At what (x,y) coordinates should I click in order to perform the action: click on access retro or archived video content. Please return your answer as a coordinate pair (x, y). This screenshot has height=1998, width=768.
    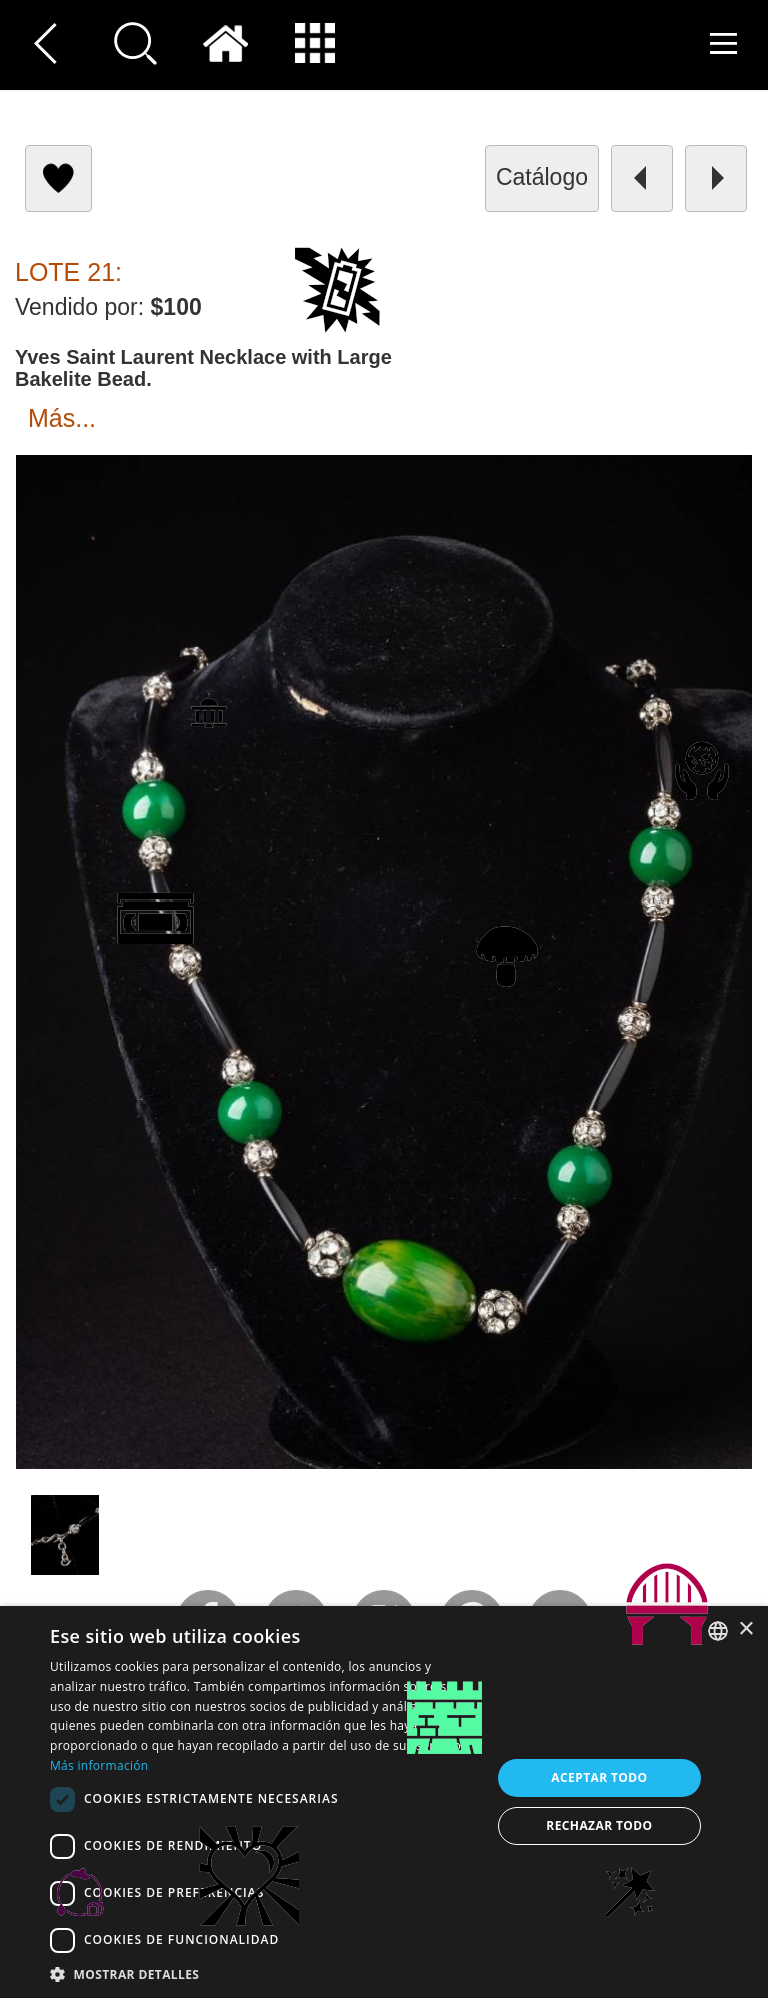
    Looking at the image, I should click on (155, 920).